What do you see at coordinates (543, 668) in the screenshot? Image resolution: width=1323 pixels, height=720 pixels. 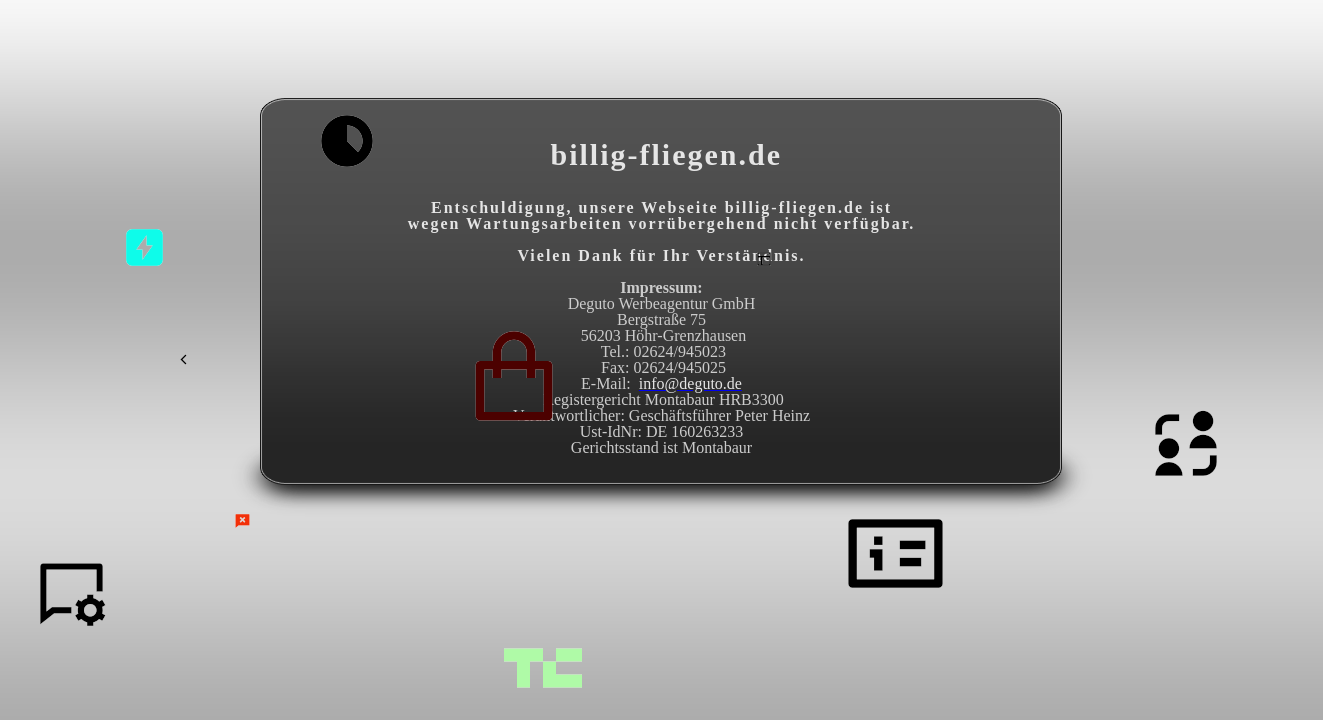 I see `visit techcrunch website` at bounding box center [543, 668].